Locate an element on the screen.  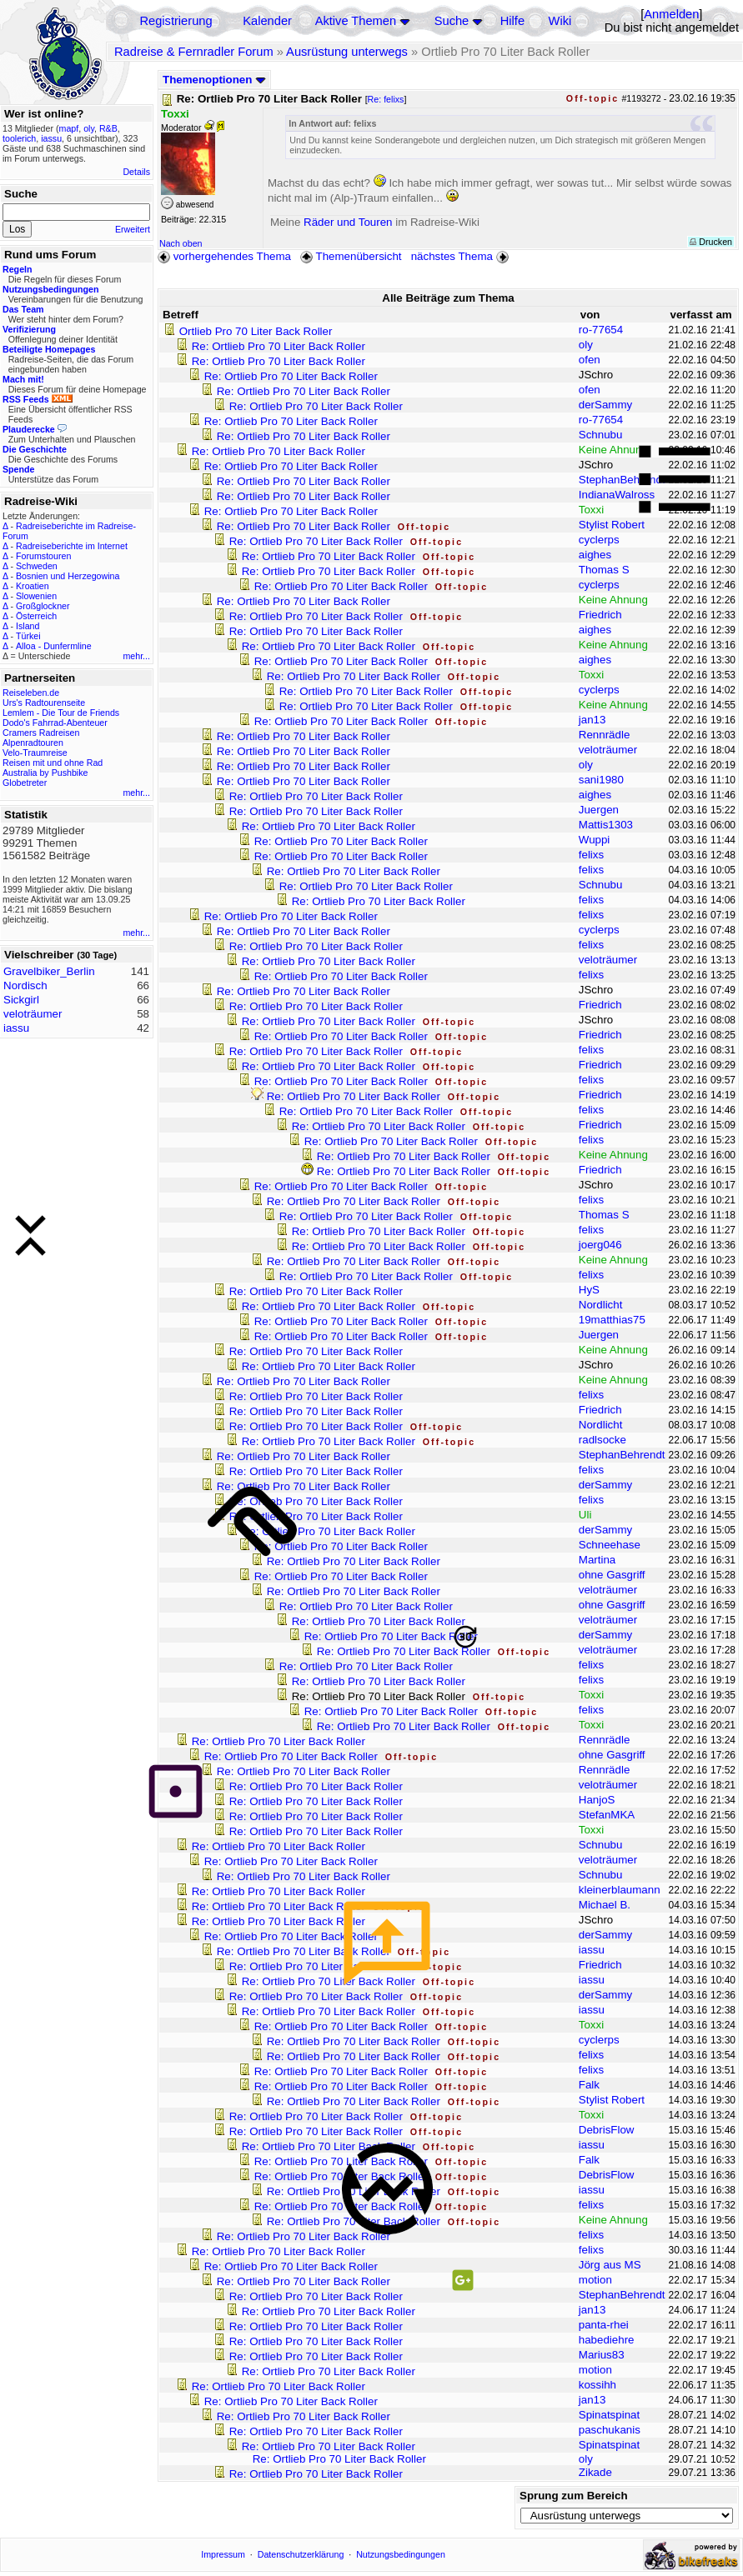
roll the dice or generate a random result is located at coordinates (175, 1791).